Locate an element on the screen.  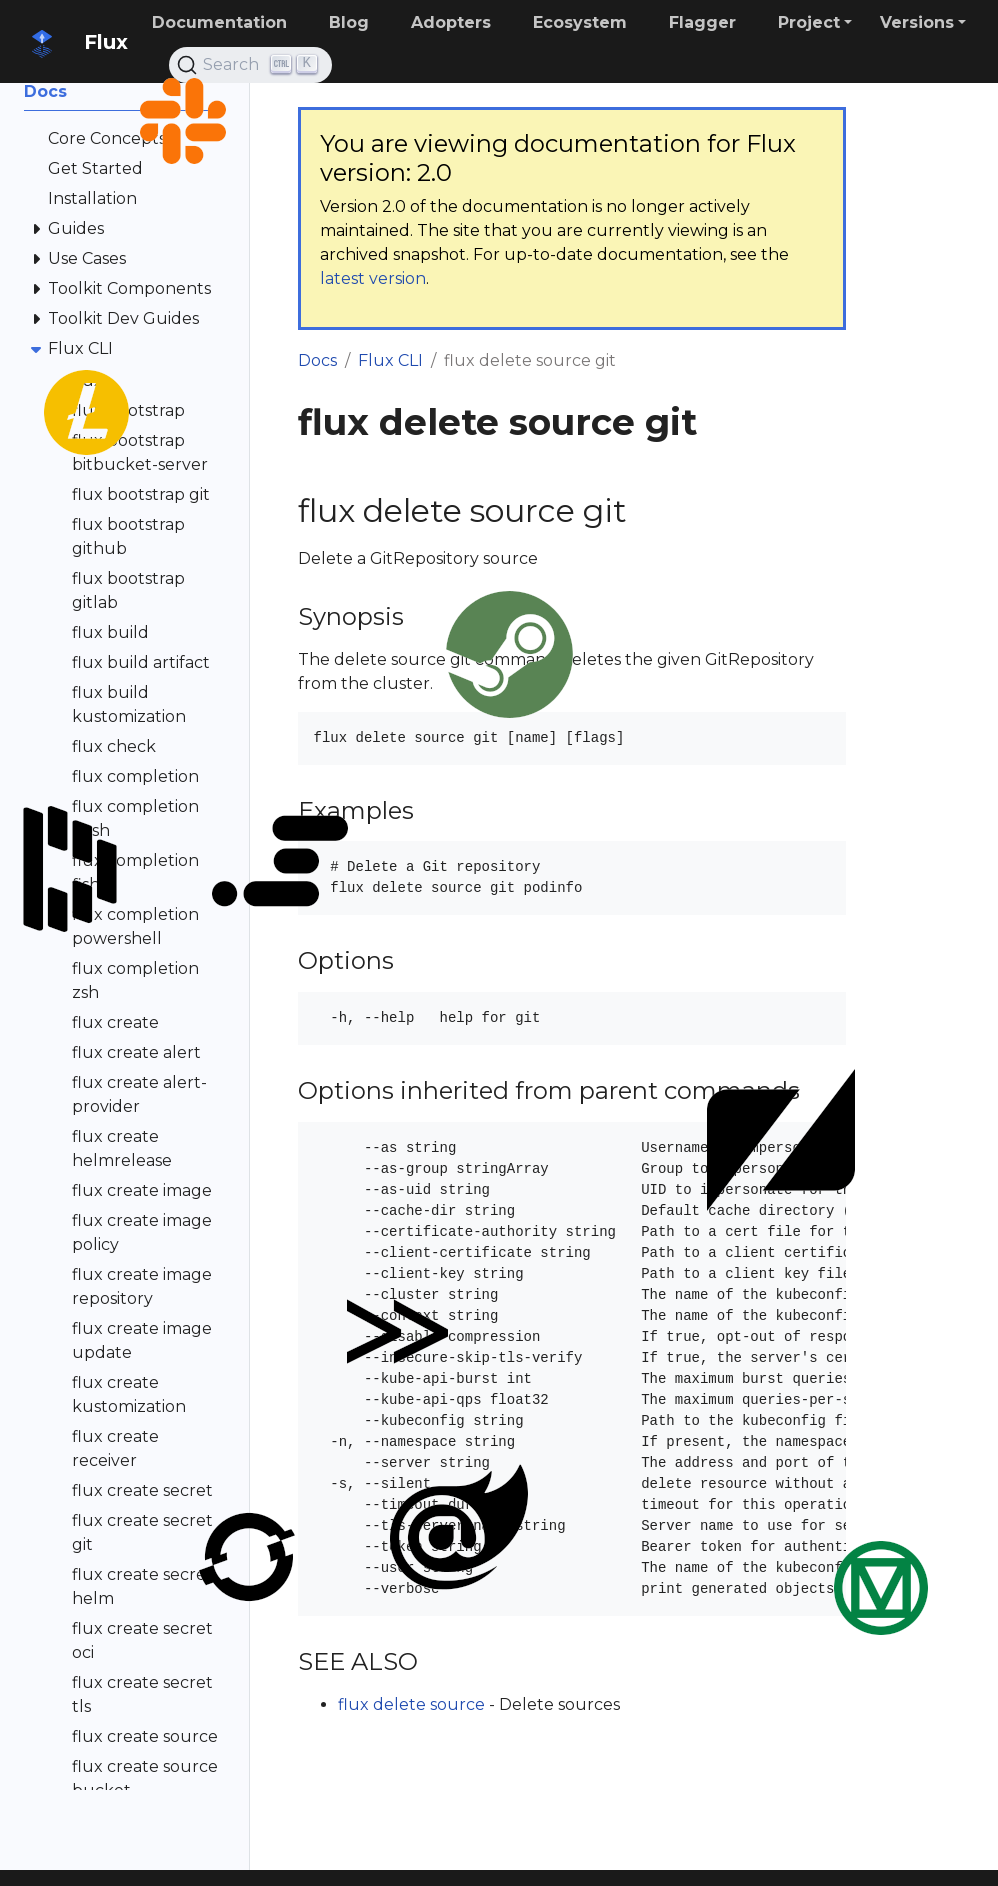
open scrimba learning platform is located at coordinates (280, 861).